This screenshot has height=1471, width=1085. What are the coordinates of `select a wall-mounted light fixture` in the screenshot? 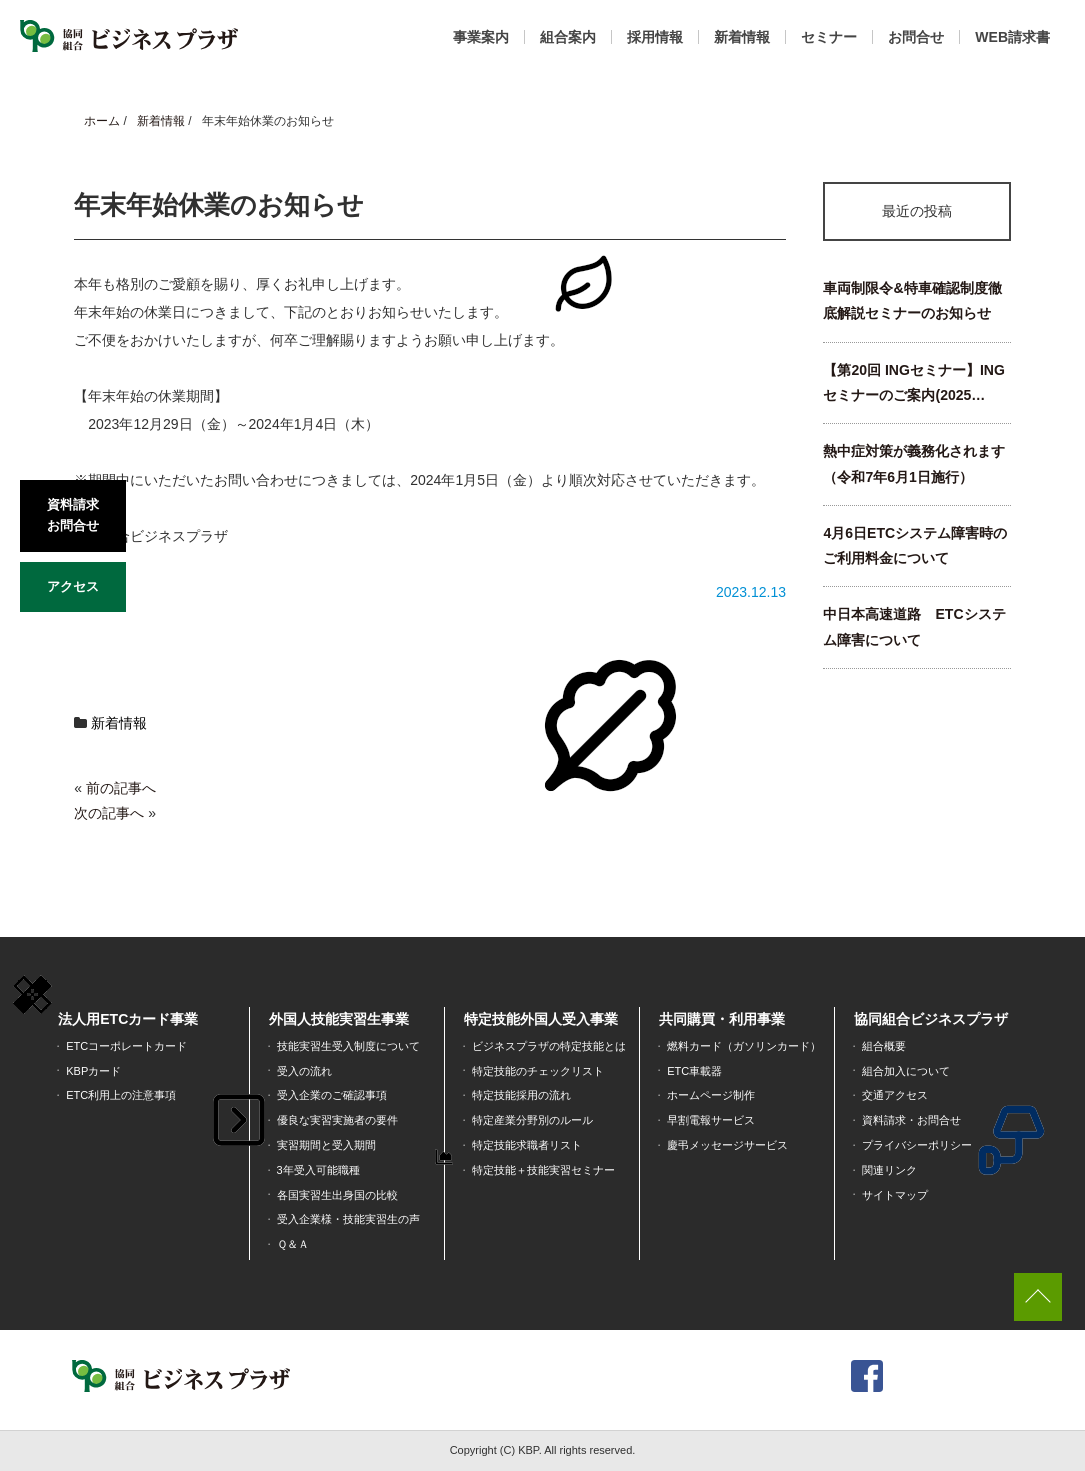 It's located at (1011, 1138).